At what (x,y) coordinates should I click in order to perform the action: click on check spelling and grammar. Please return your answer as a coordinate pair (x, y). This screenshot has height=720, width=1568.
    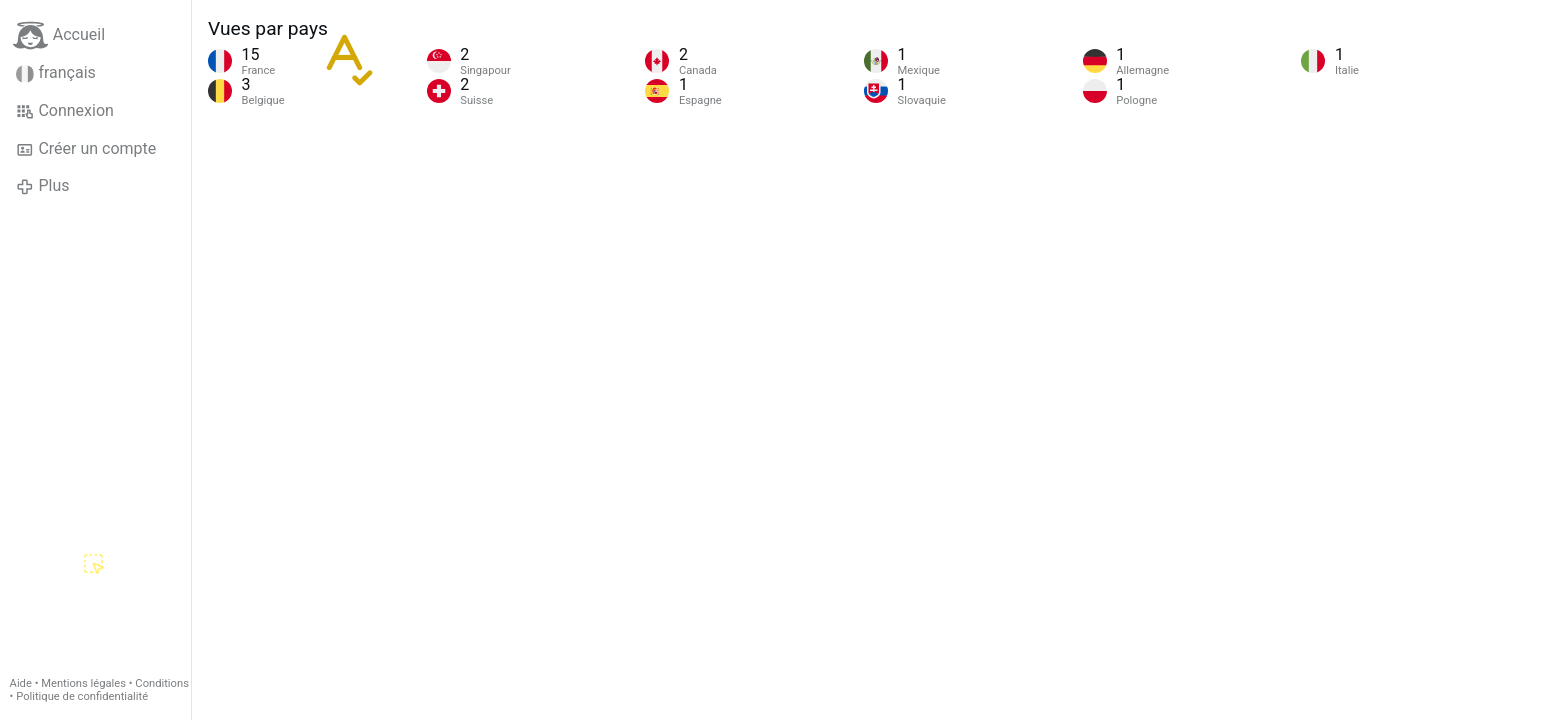
    Looking at the image, I should click on (344, 57).